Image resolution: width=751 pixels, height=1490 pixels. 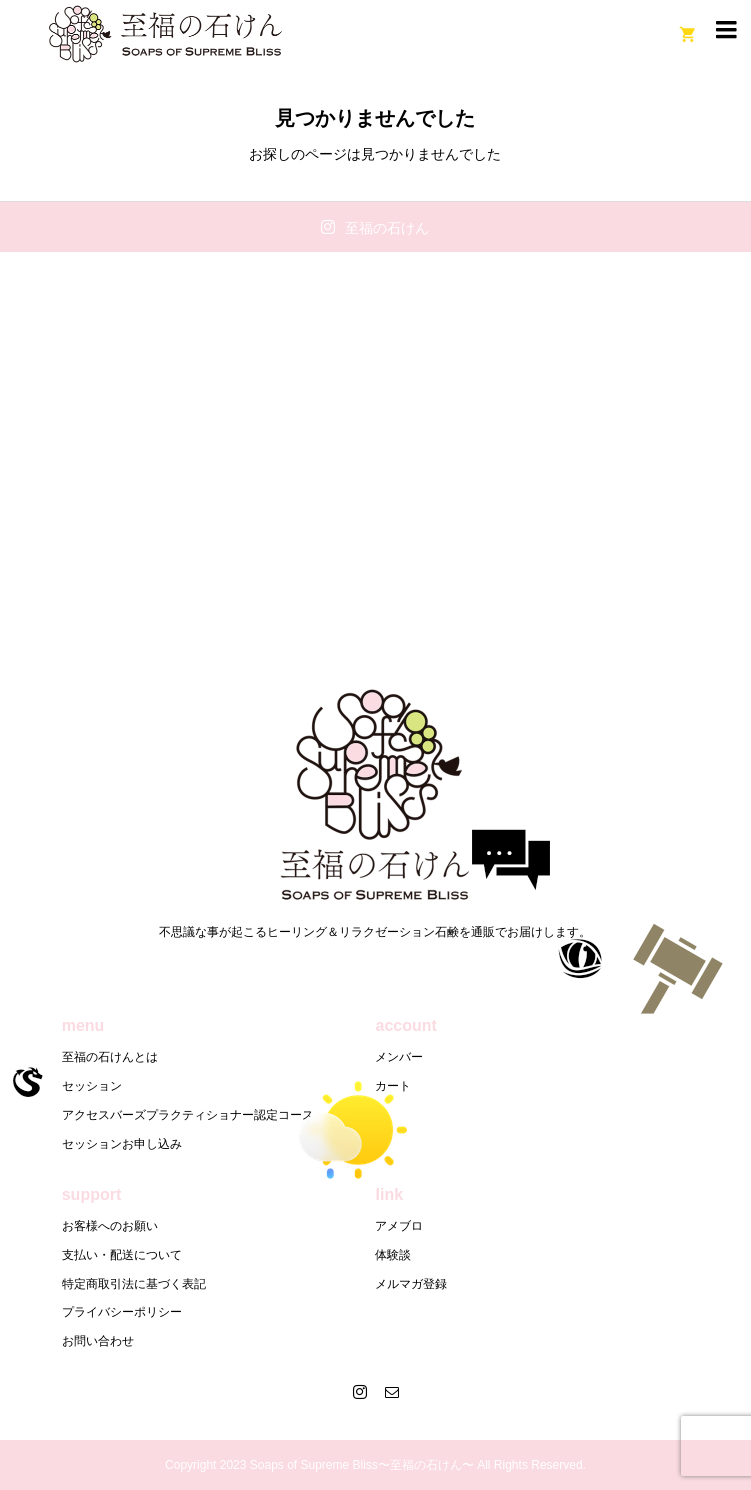 I want to click on activate beast vision or predator sense mode, so click(x=580, y=958).